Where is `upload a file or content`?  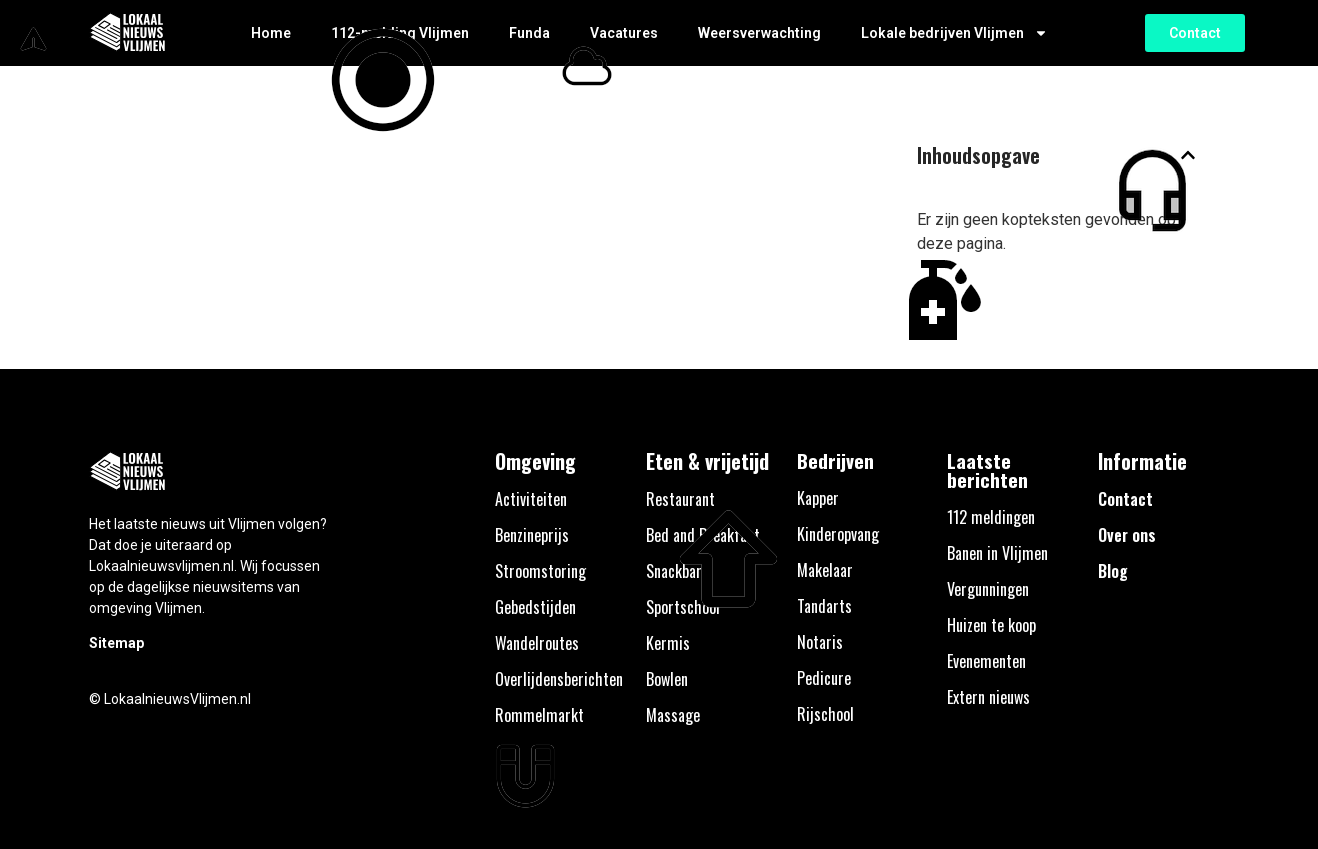
upload a file or content is located at coordinates (728, 562).